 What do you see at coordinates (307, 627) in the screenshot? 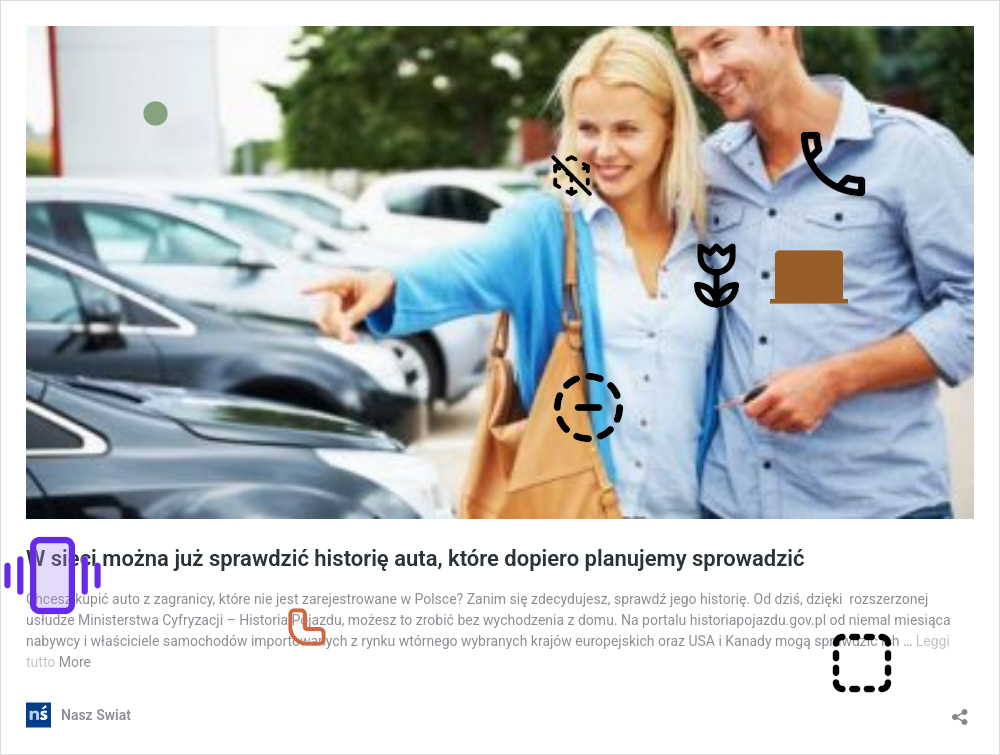
I see `join or merge elements with rounded corners` at bounding box center [307, 627].